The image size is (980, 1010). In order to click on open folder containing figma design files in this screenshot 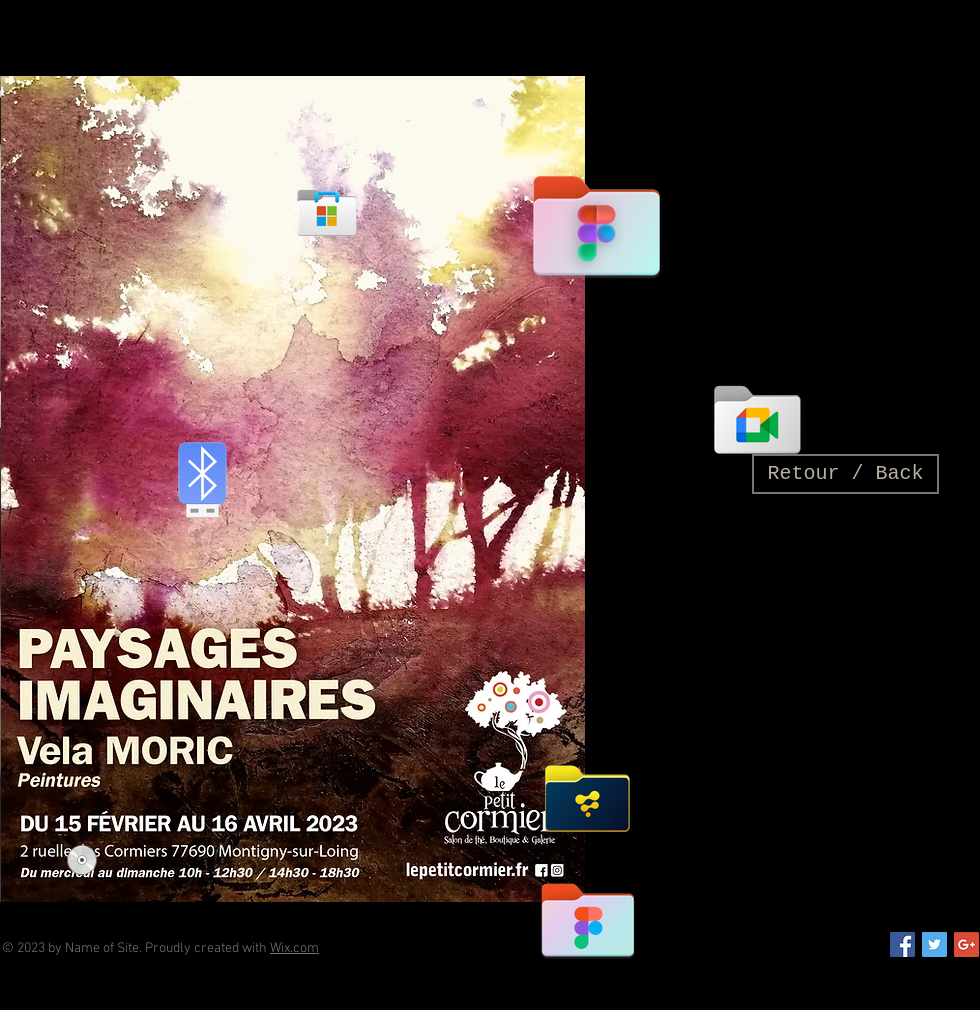, I will do `click(596, 229)`.